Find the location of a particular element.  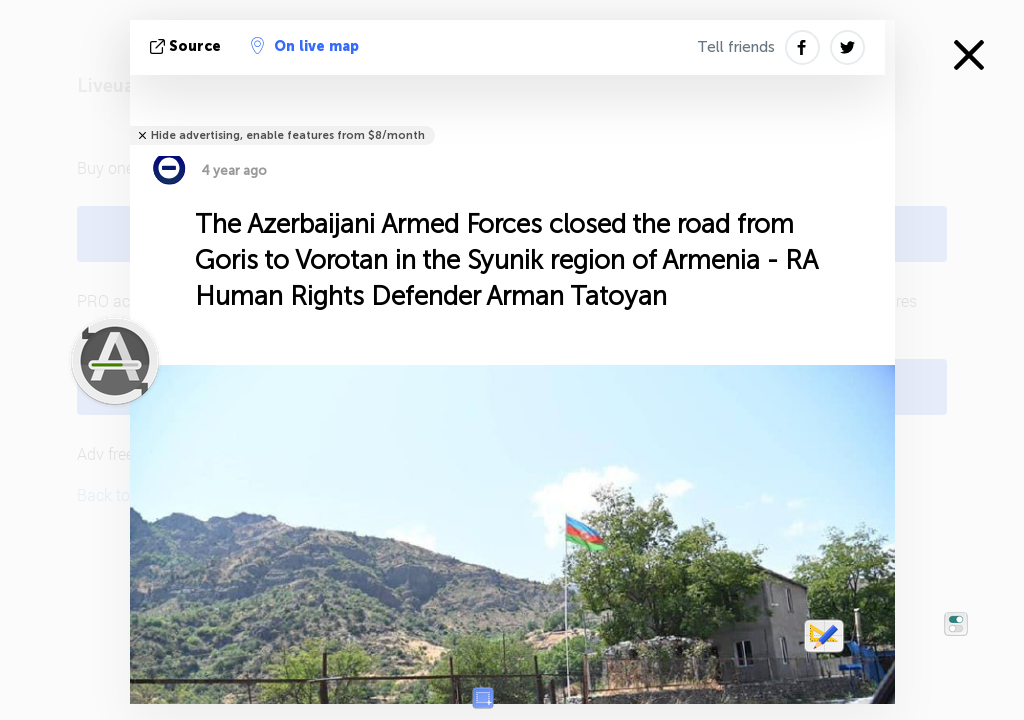

access accessories and utility applications is located at coordinates (824, 636).